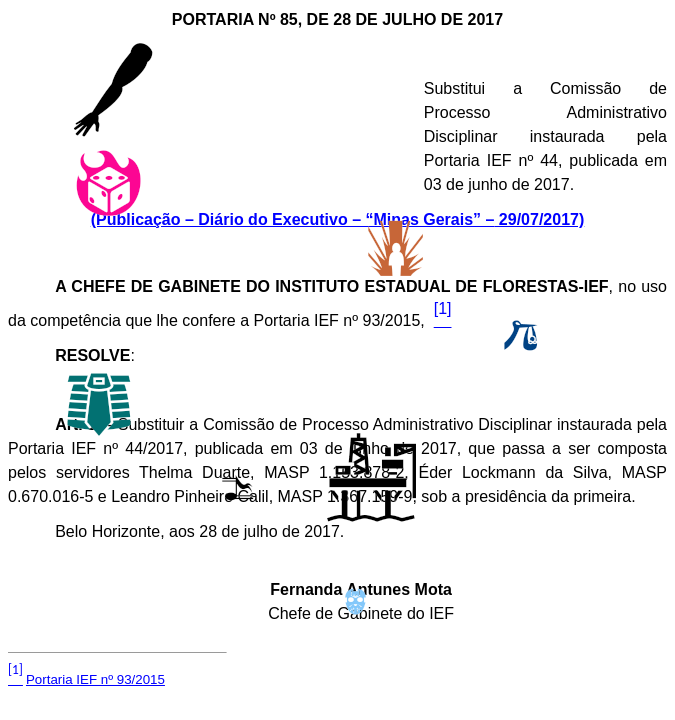  Describe the element at coordinates (237, 488) in the screenshot. I see `adjust audio pitch settings` at that location.